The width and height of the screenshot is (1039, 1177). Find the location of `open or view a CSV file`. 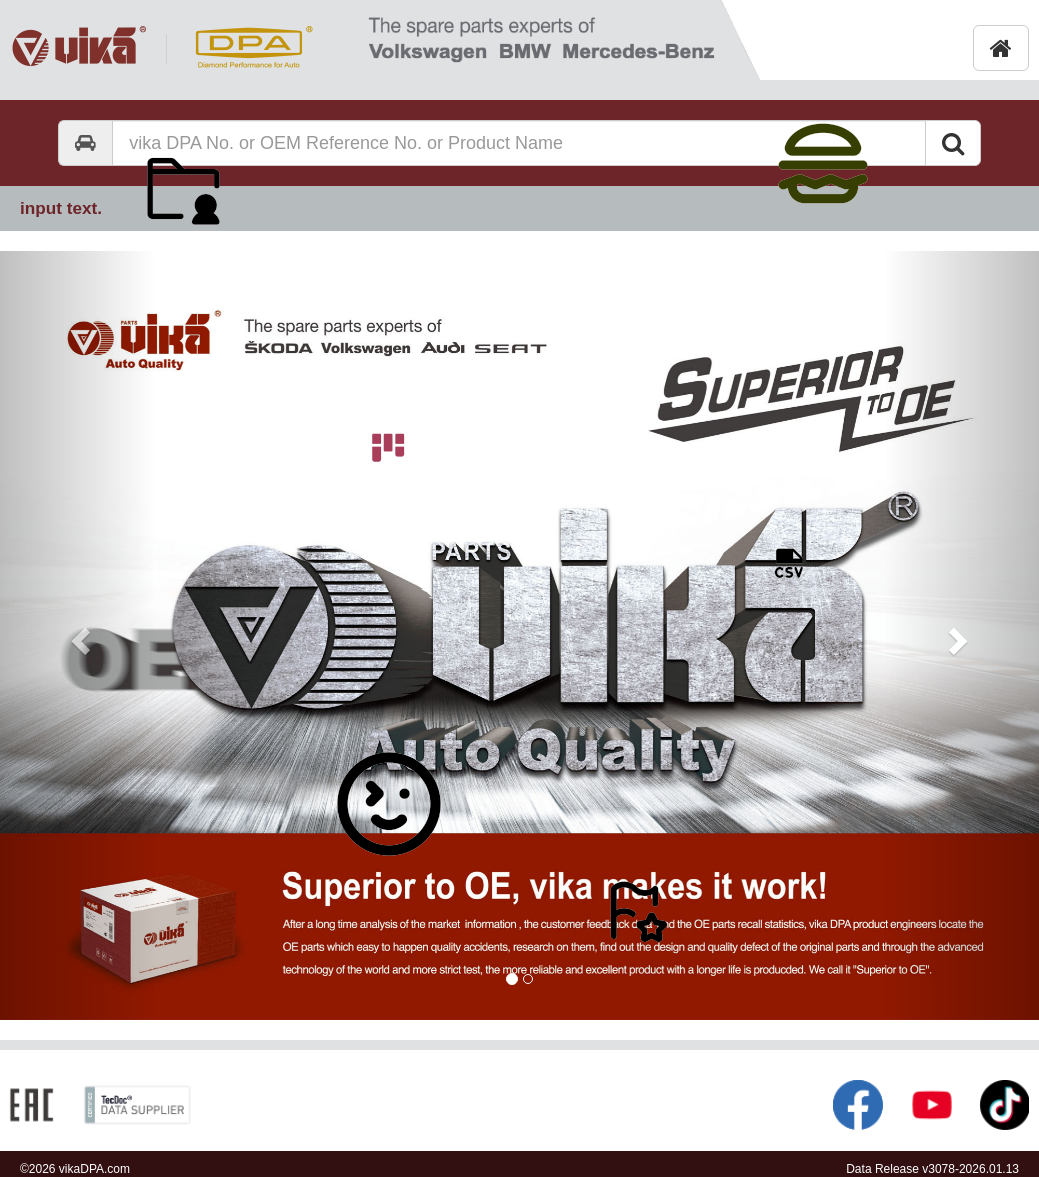

open or view a CSV file is located at coordinates (789, 564).